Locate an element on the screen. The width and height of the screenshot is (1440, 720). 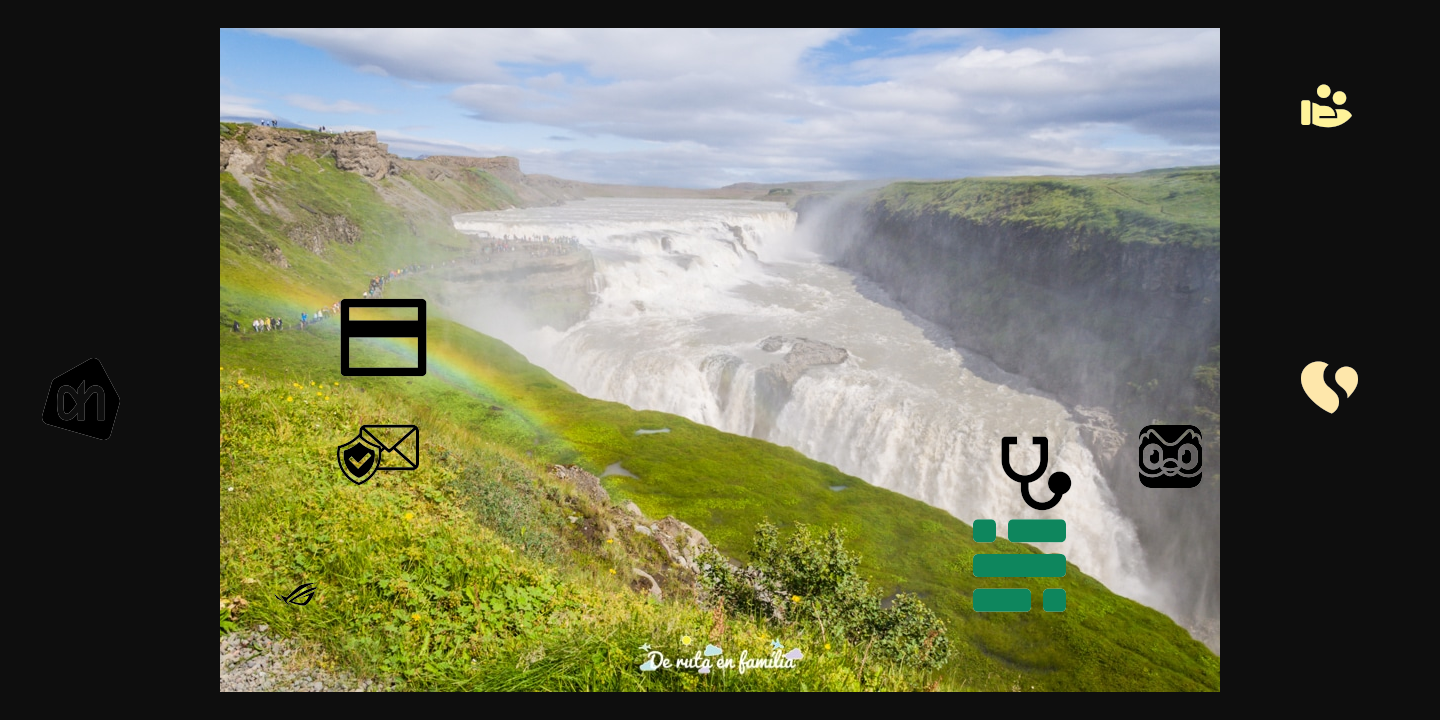
open baserow database application is located at coordinates (1019, 565).